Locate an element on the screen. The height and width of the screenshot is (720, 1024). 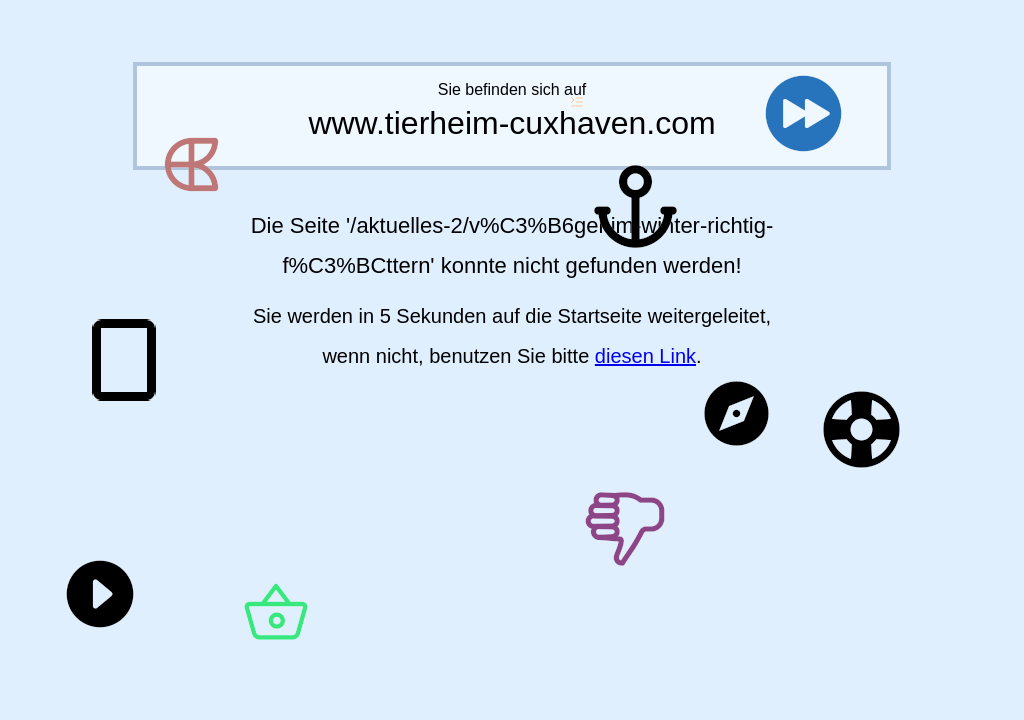
skip forward to the next track is located at coordinates (803, 113).